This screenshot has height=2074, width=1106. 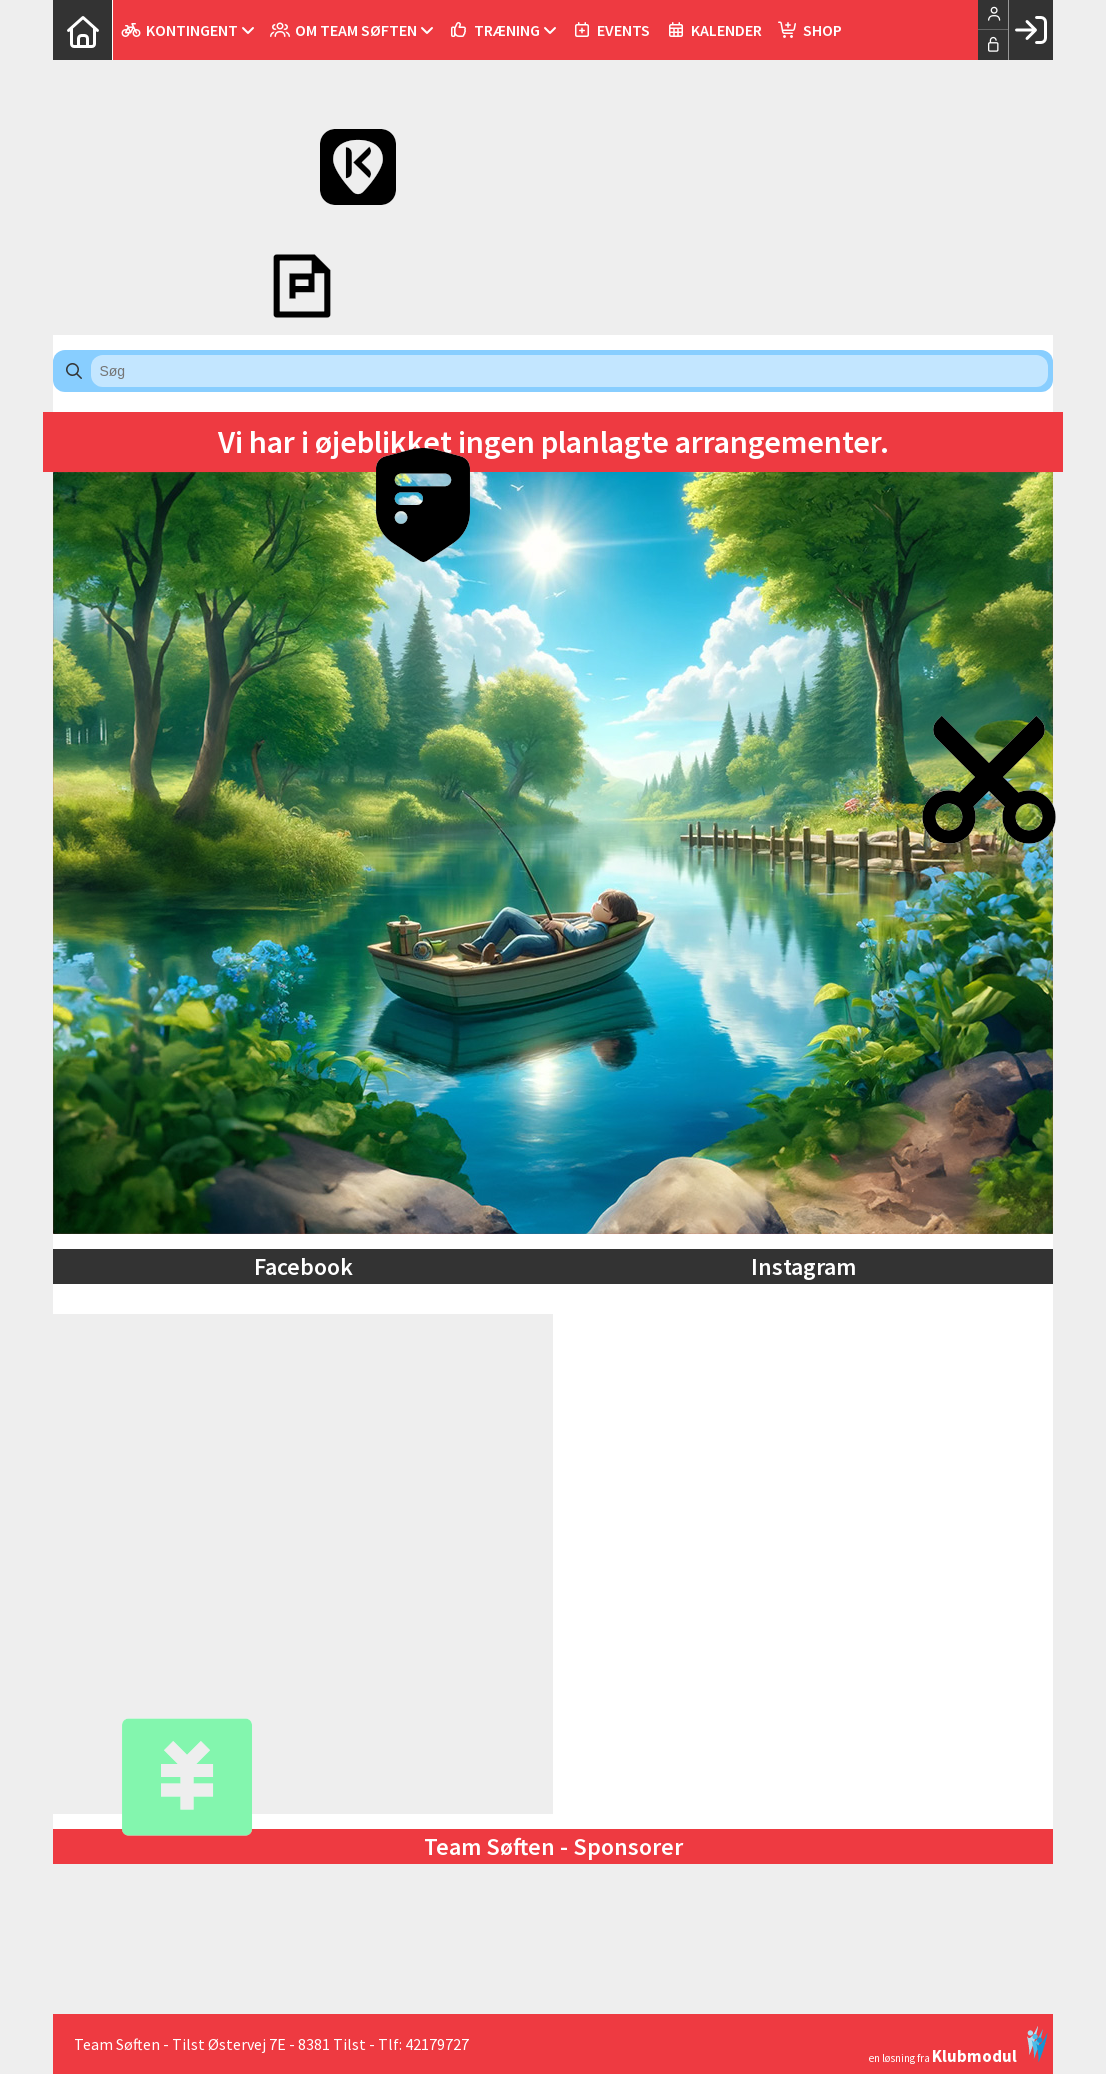 I want to click on access chinese yuan payment options, so click(x=187, y=1777).